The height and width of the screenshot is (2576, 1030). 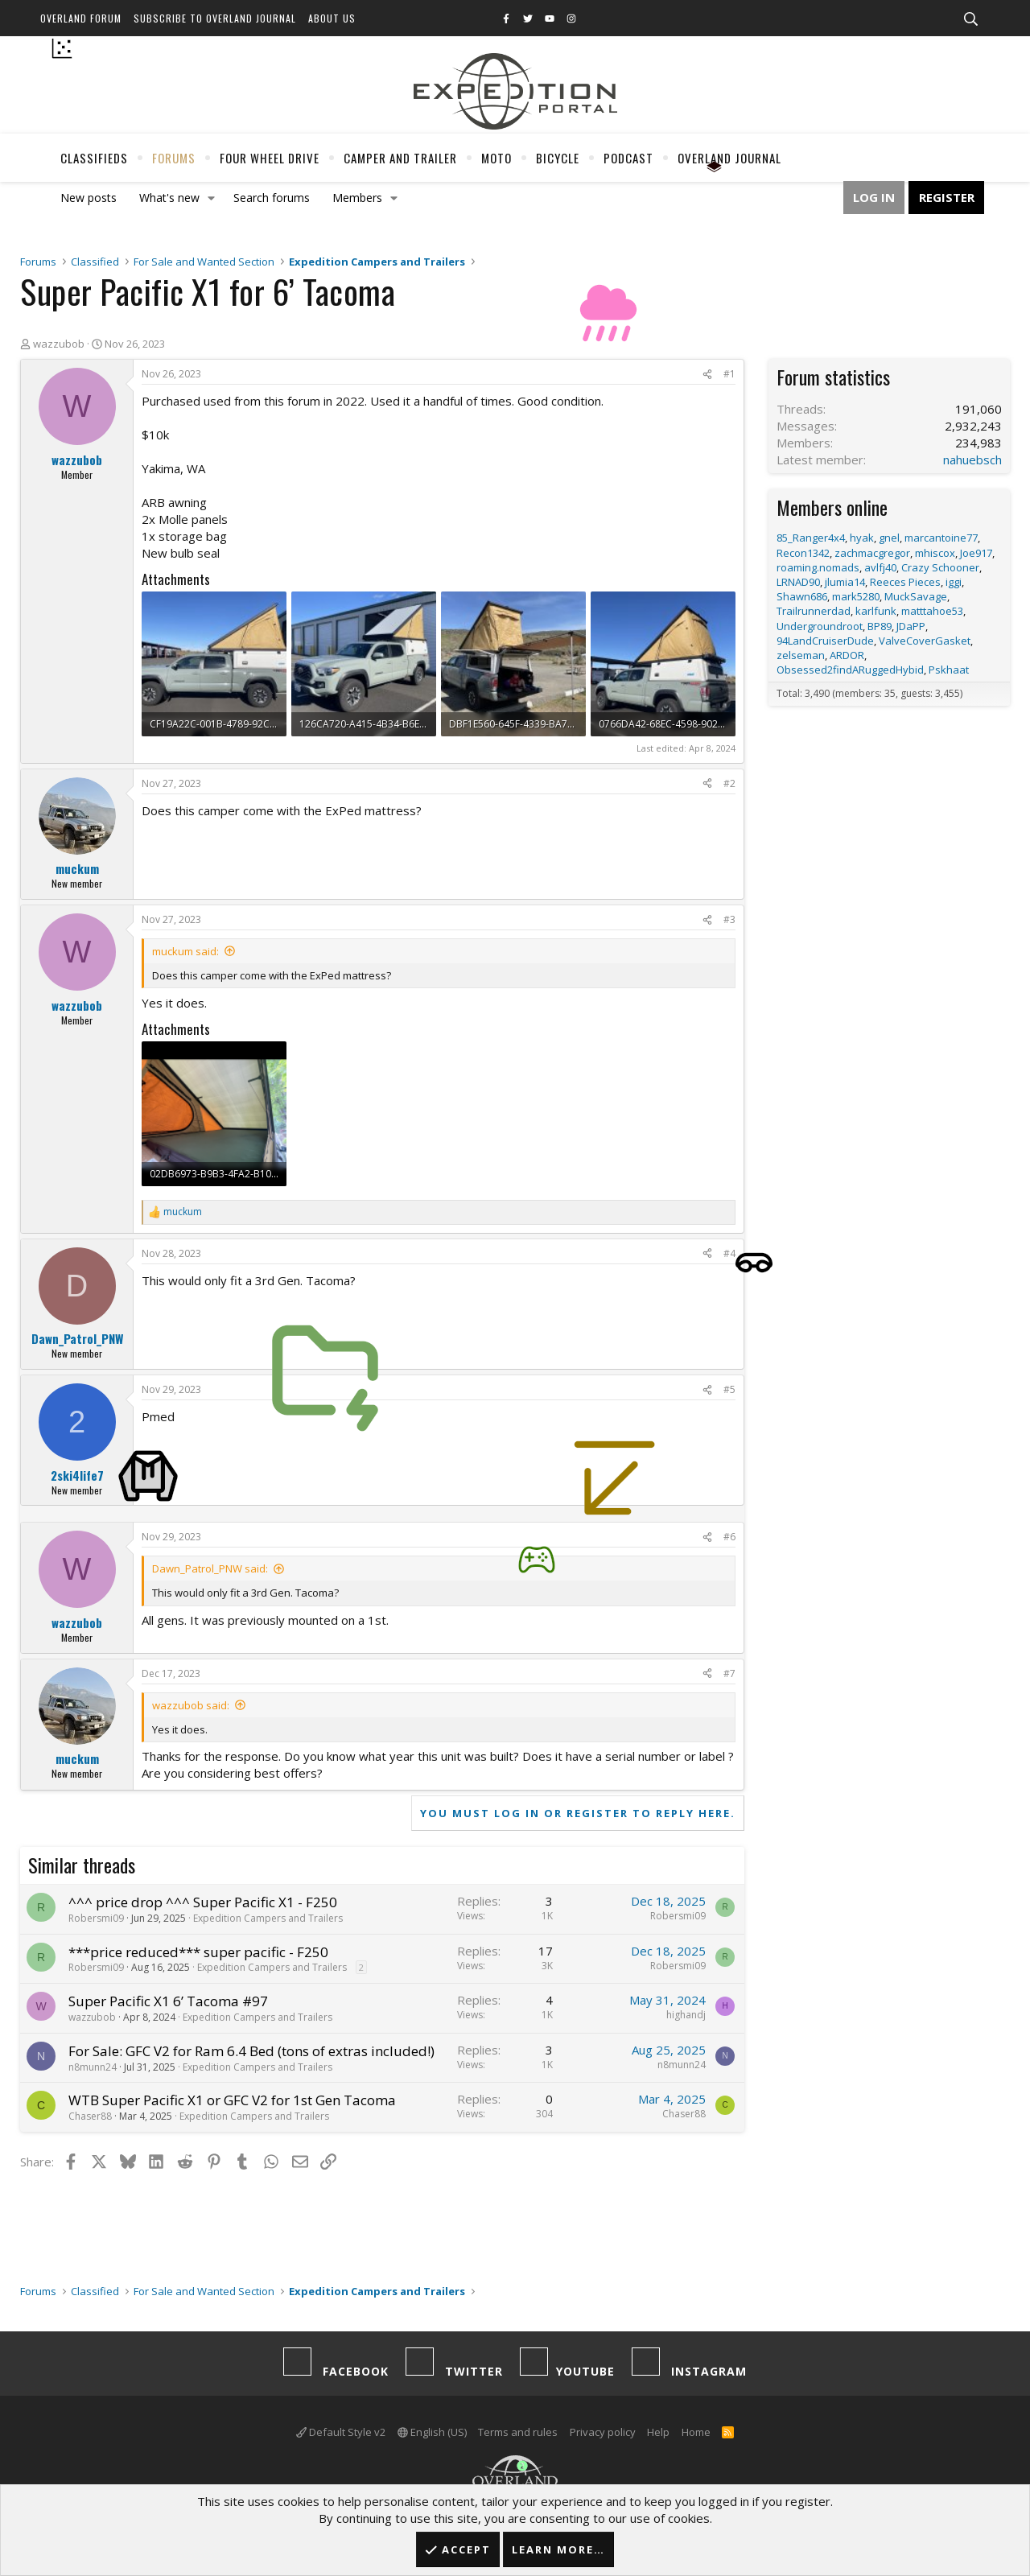 What do you see at coordinates (62, 50) in the screenshot?
I see `view scatter plot visualization` at bounding box center [62, 50].